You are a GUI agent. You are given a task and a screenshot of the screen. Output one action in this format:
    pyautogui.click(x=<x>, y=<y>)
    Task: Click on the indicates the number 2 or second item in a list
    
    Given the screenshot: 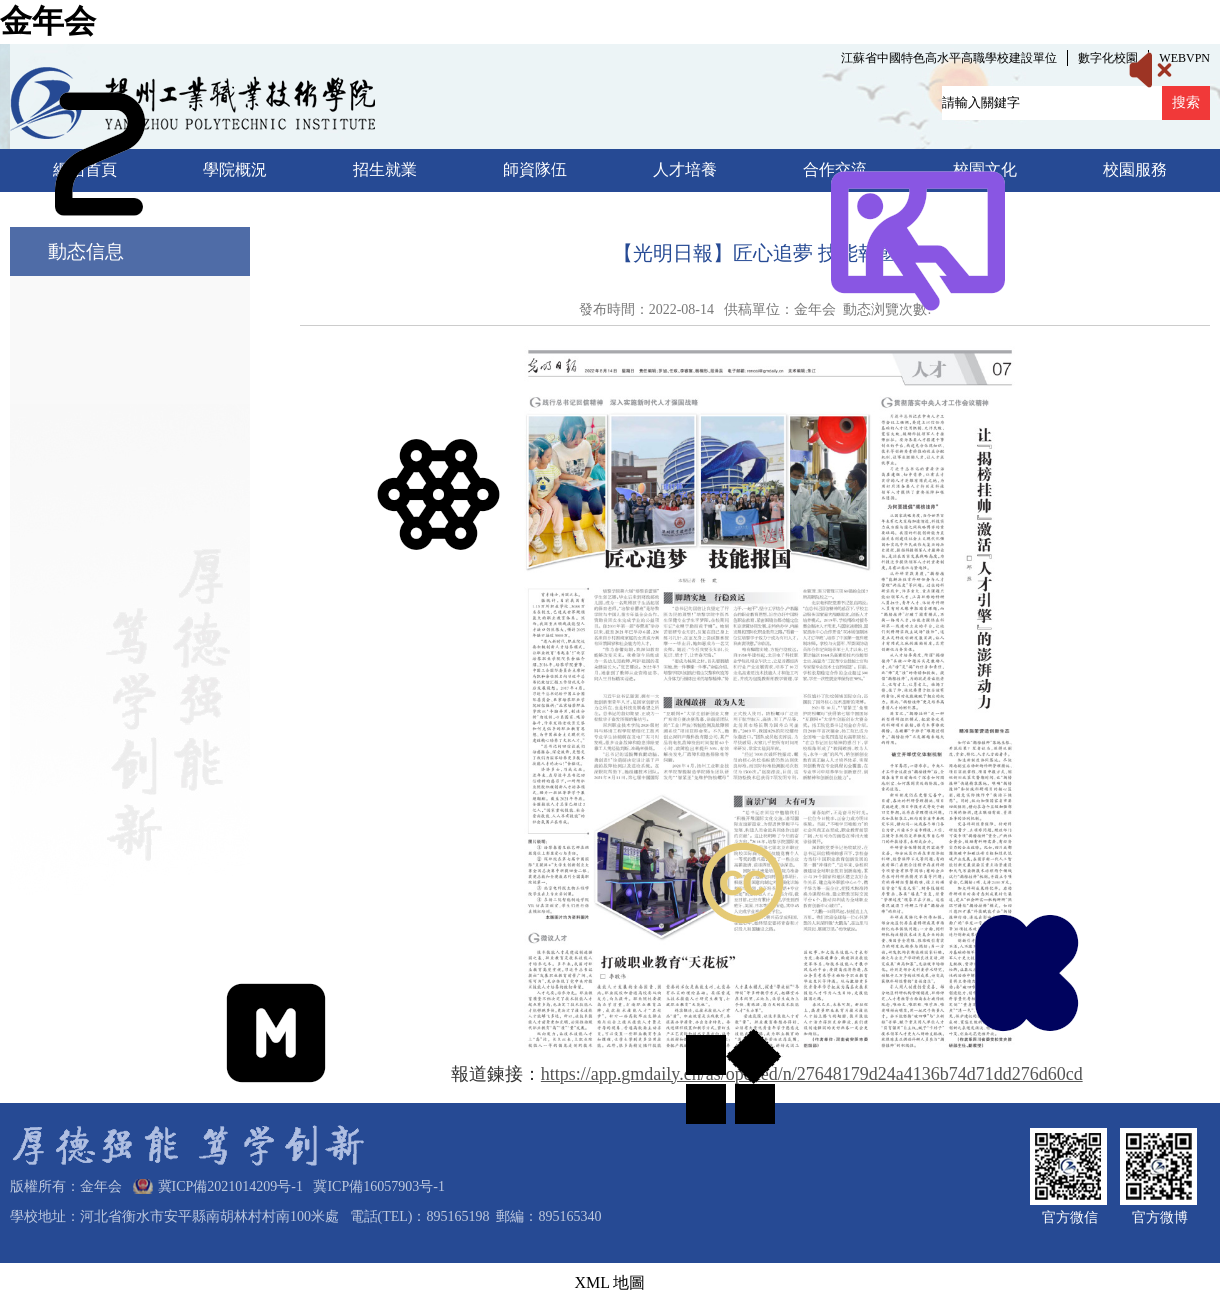 What is the action you would take?
    pyautogui.click(x=99, y=154)
    